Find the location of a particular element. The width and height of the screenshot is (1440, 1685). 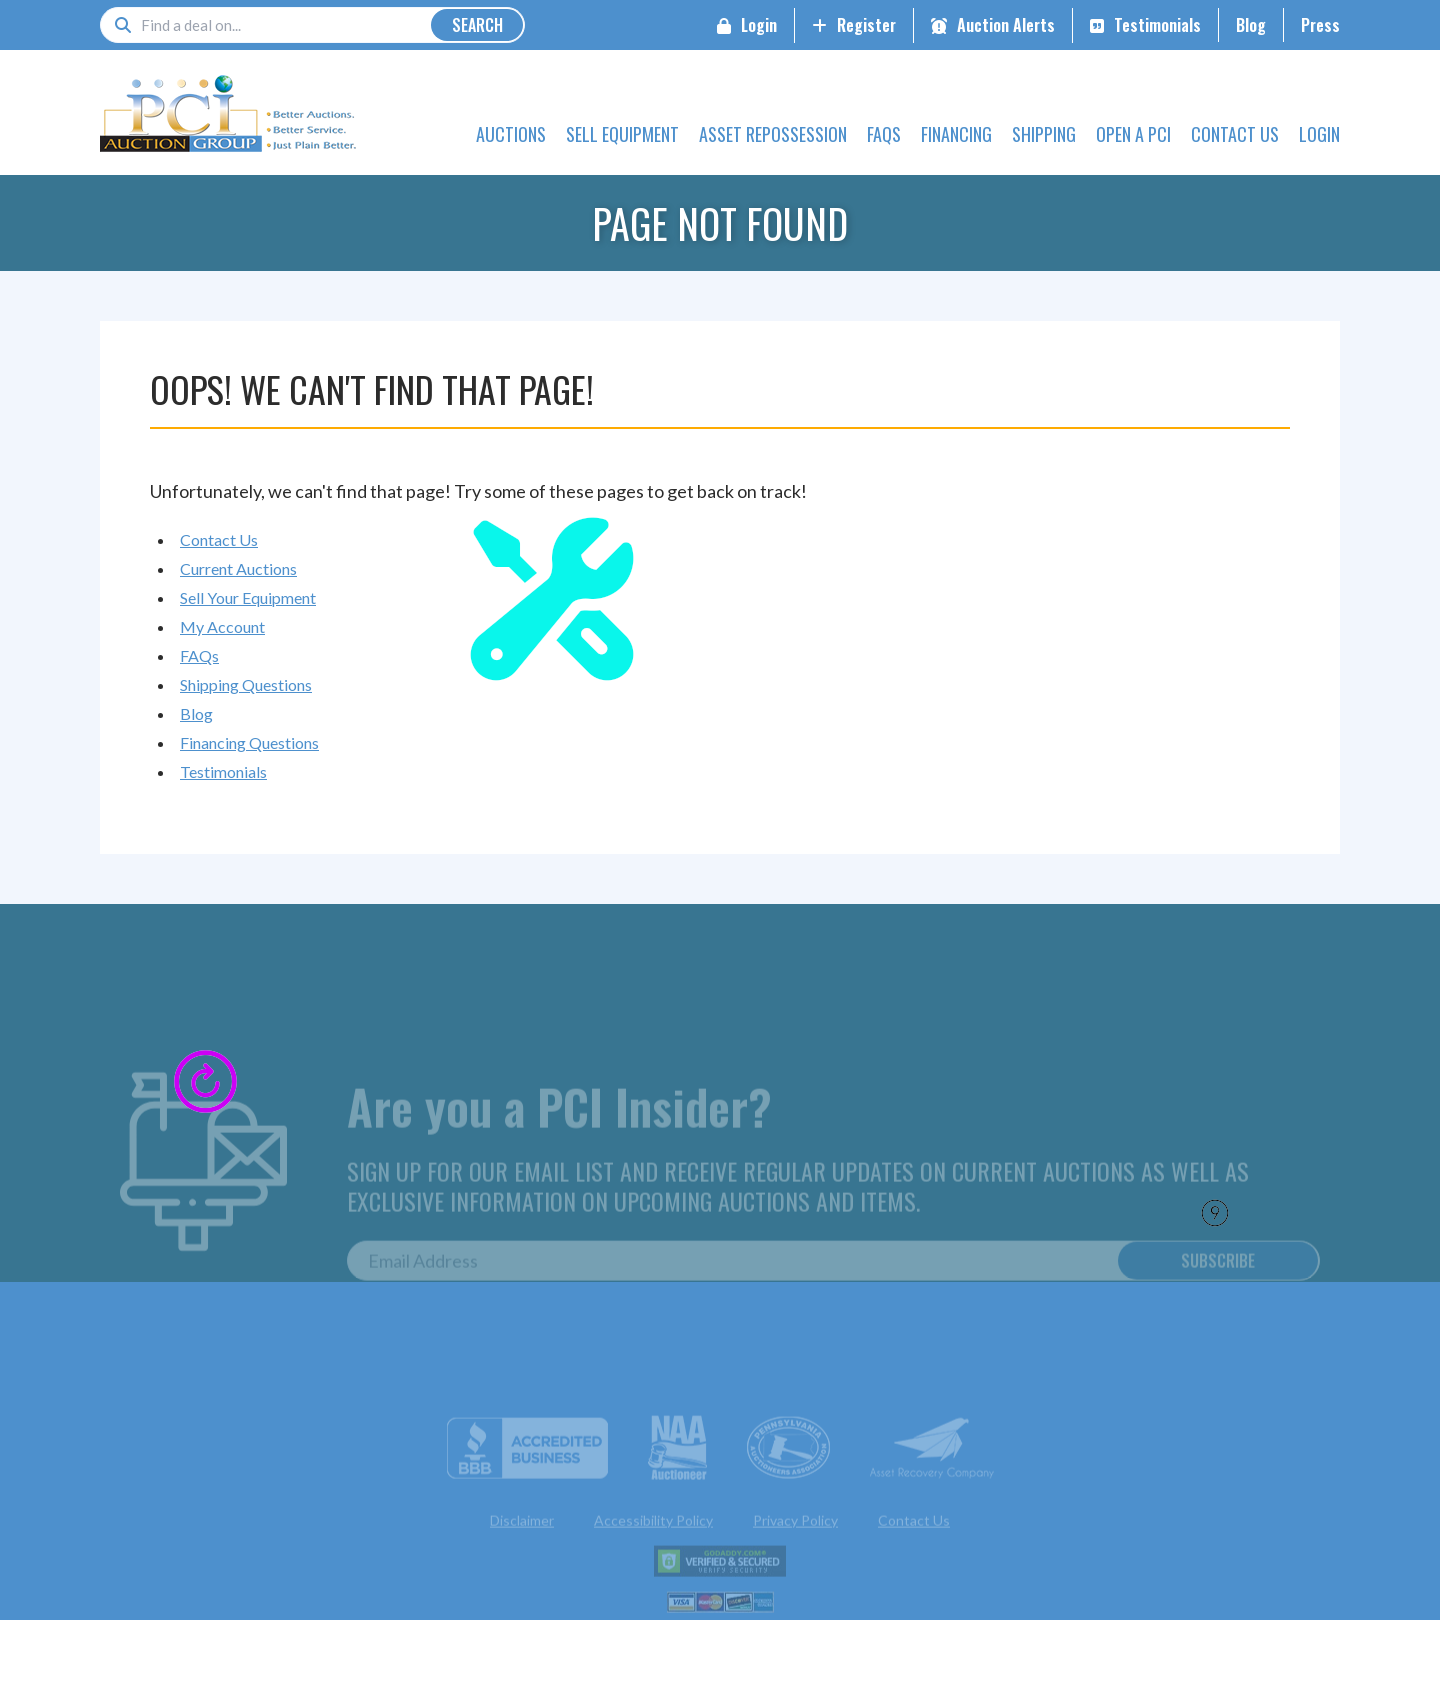

access settings or configuration options is located at coordinates (552, 599).